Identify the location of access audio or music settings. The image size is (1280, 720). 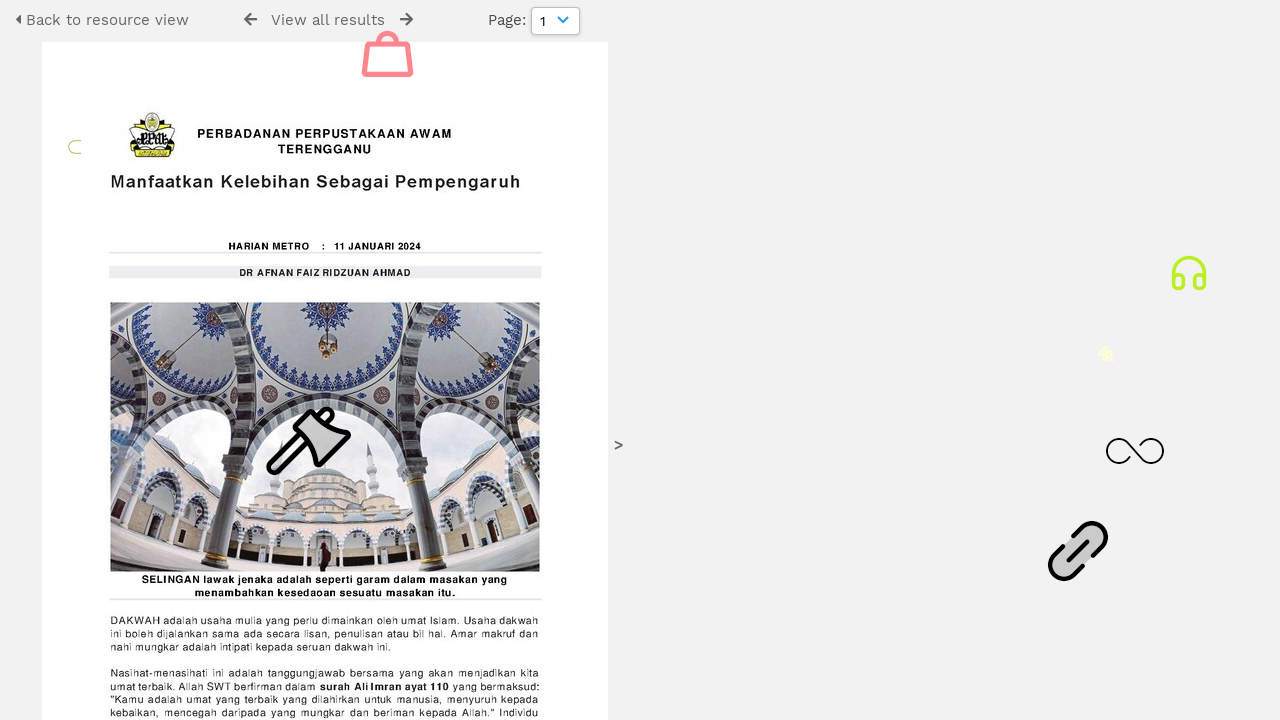
(1189, 273).